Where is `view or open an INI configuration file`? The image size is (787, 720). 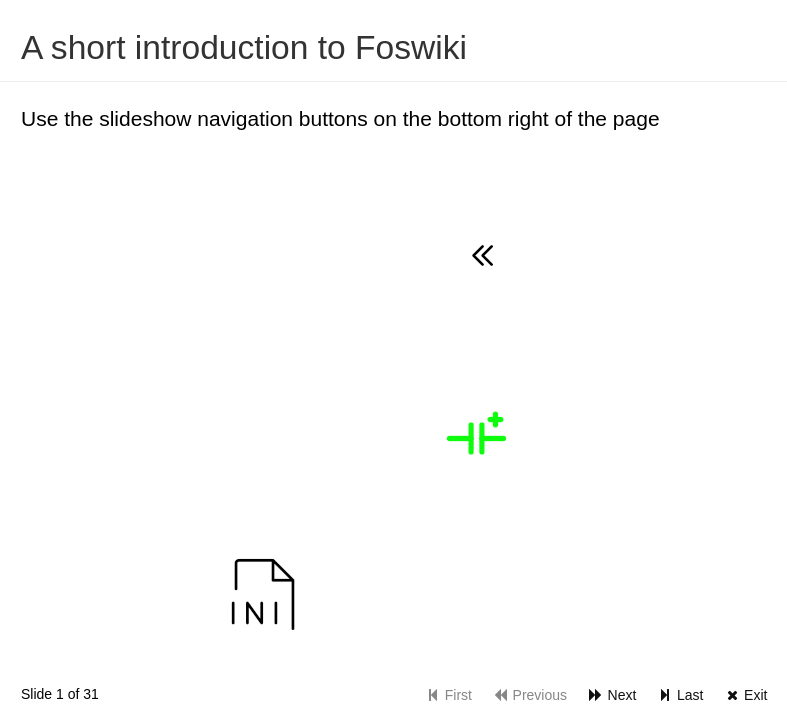 view or open an INI configuration file is located at coordinates (264, 594).